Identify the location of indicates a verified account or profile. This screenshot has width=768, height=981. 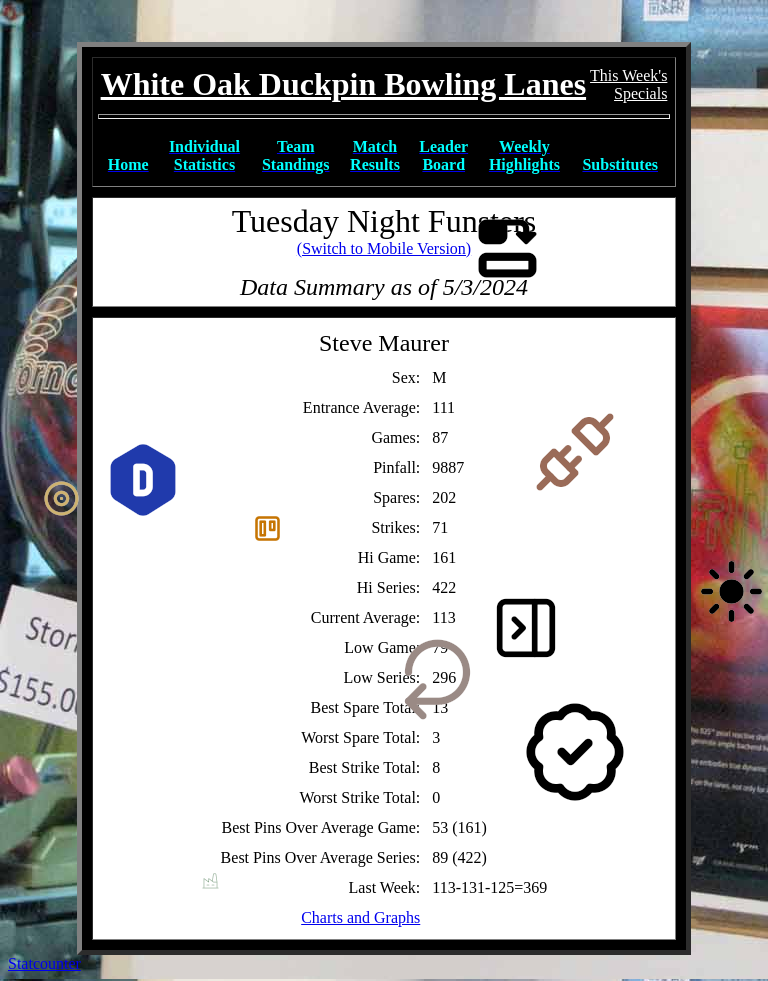
(575, 752).